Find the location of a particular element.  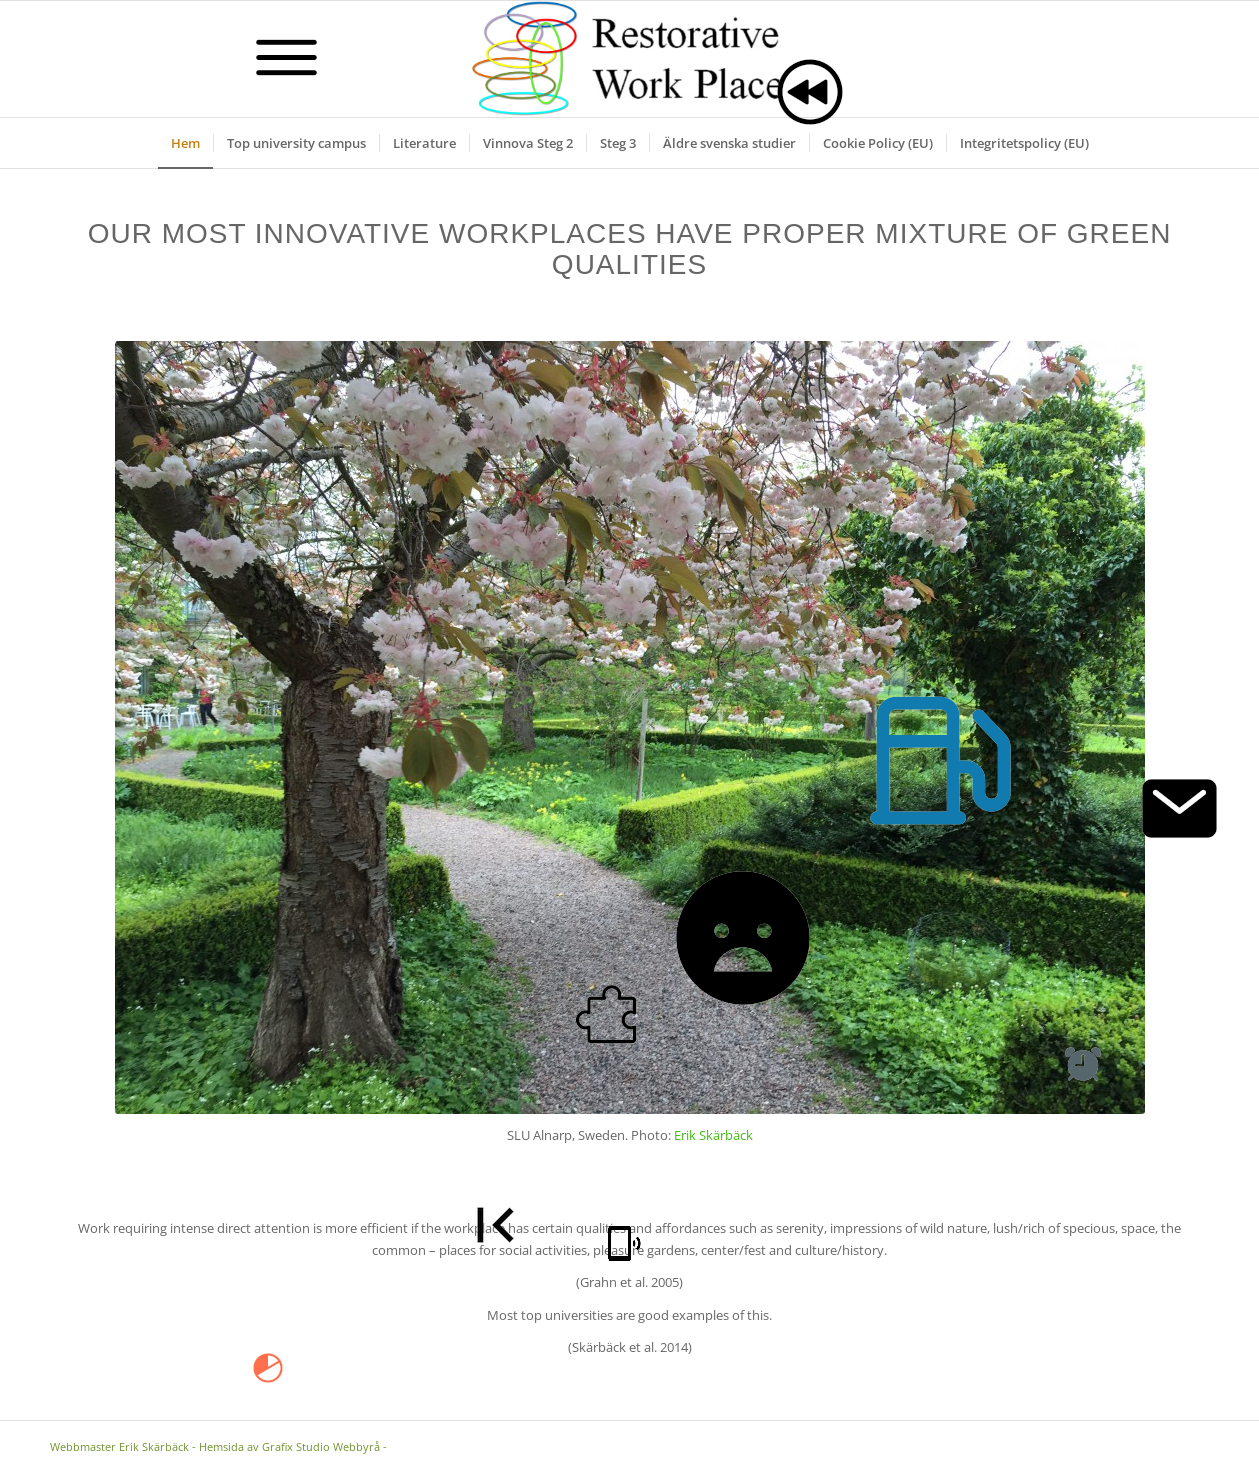

open your email inbox is located at coordinates (1179, 808).